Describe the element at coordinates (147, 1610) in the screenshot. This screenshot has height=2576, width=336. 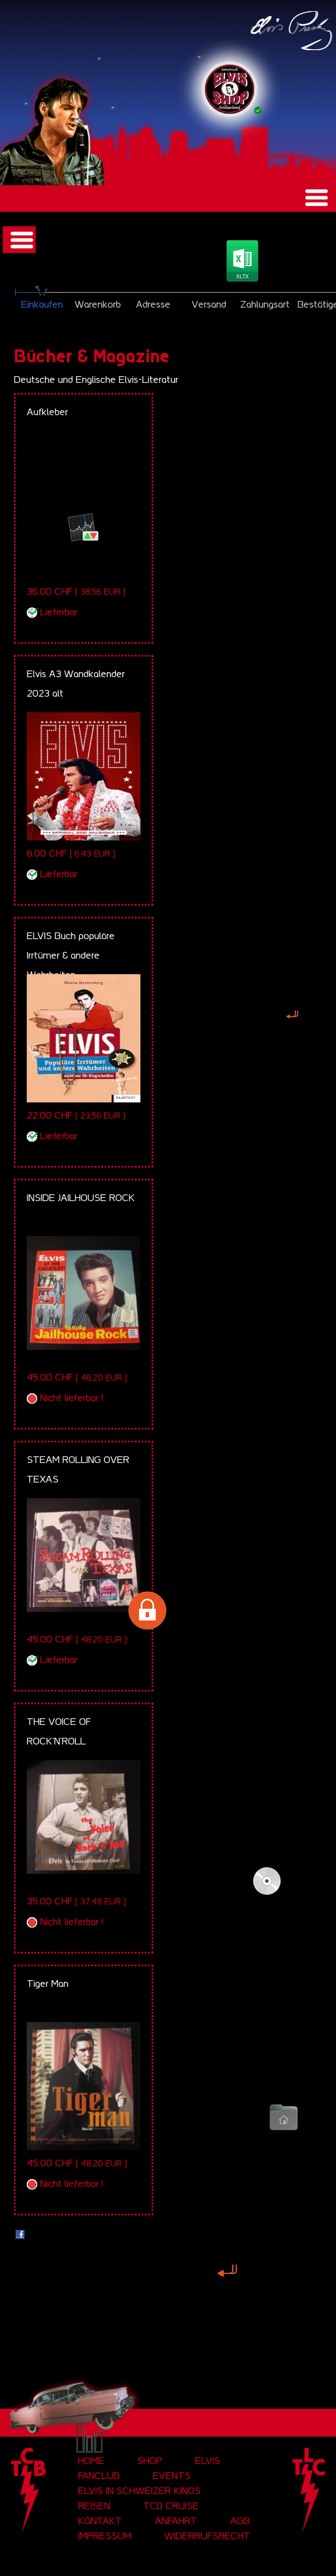
I see `lock screen brightness at current level` at that location.